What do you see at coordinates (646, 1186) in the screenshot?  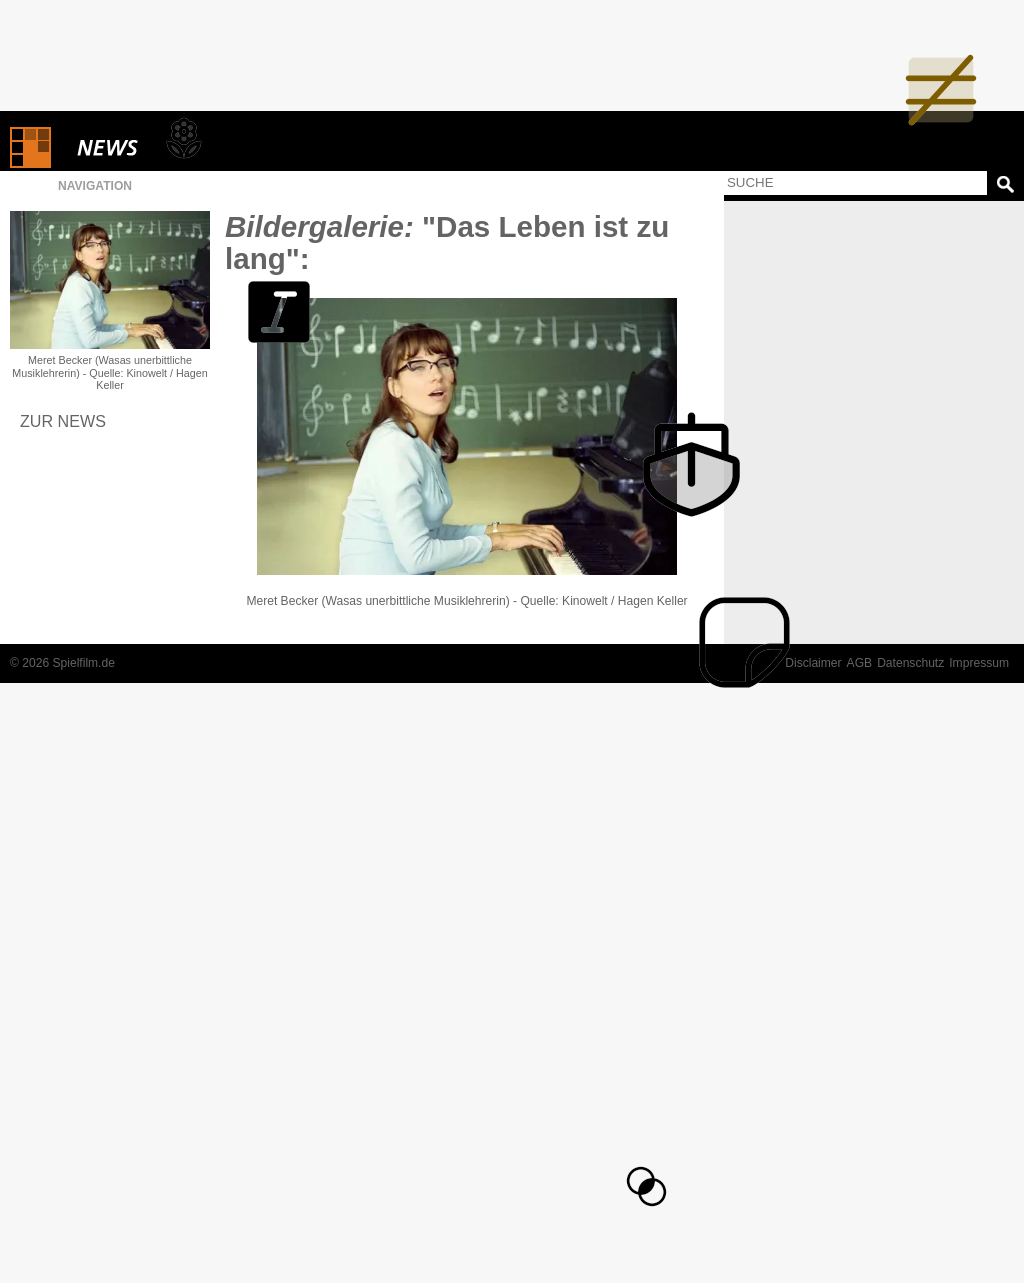 I see `apply intersection operation to selected shapes` at bounding box center [646, 1186].